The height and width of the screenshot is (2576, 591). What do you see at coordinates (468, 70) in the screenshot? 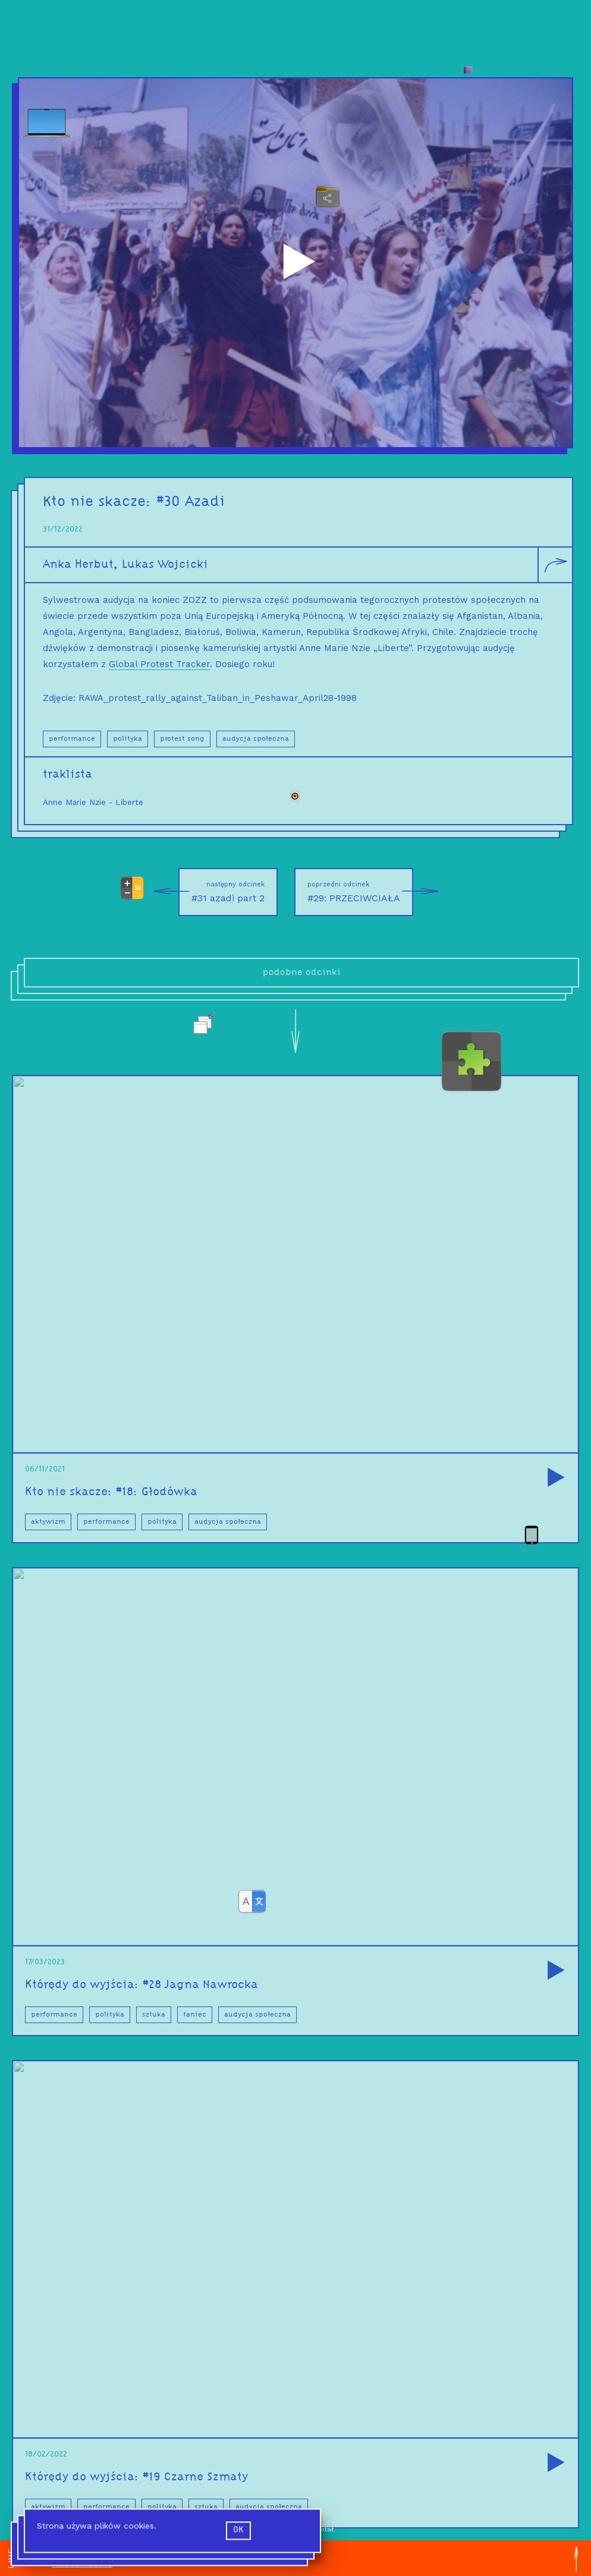
I see `access desktop folder` at bounding box center [468, 70].